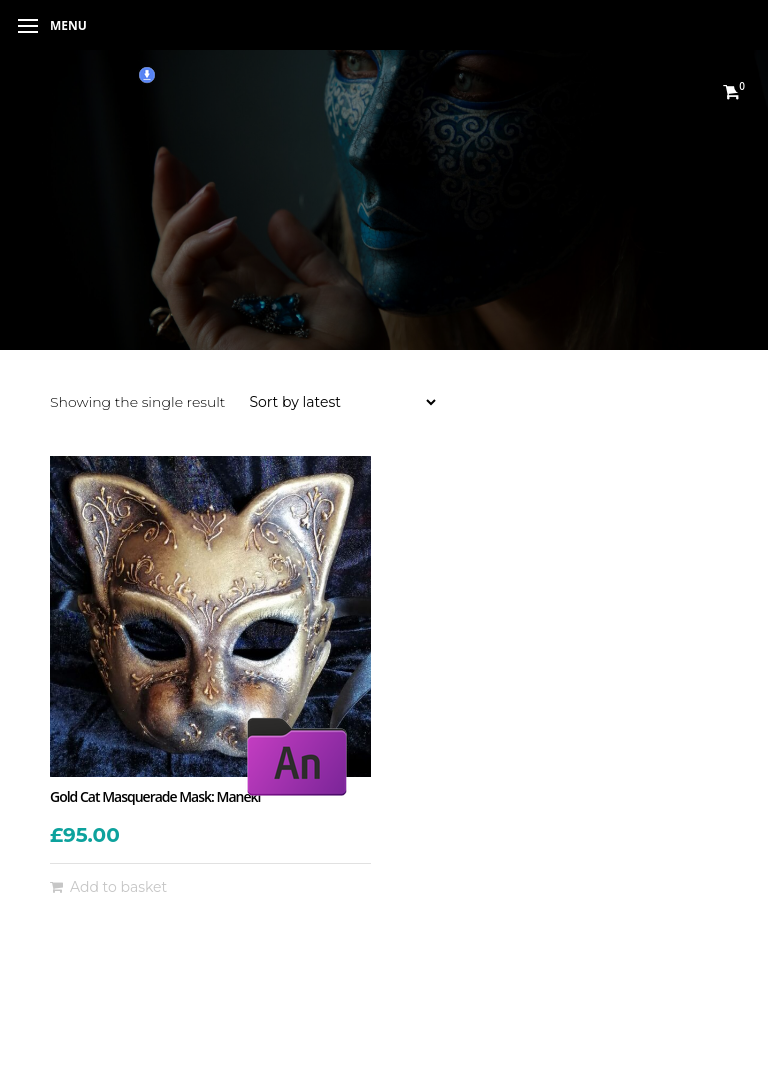  I want to click on indicates a downloaded file or completed download, so click(147, 75).